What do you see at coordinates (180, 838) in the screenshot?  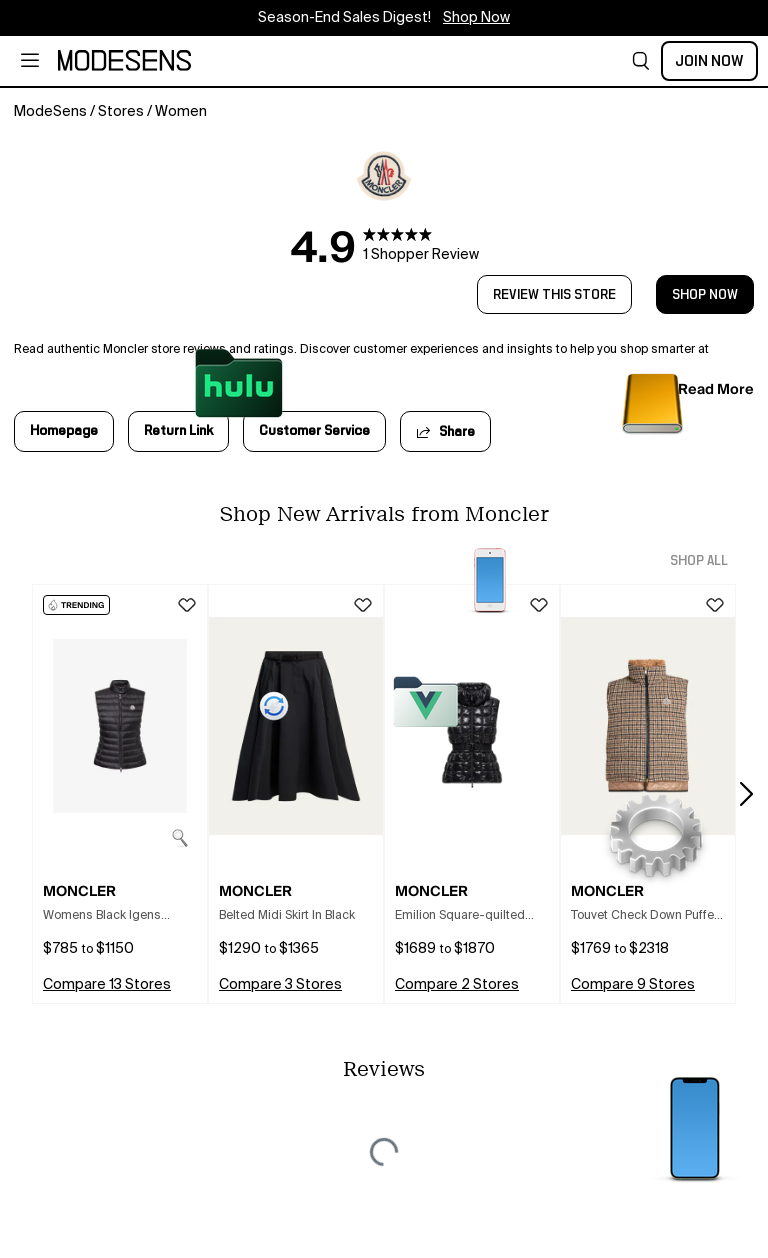 I see `search files, apps, or settings` at bounding box center [180, 838].